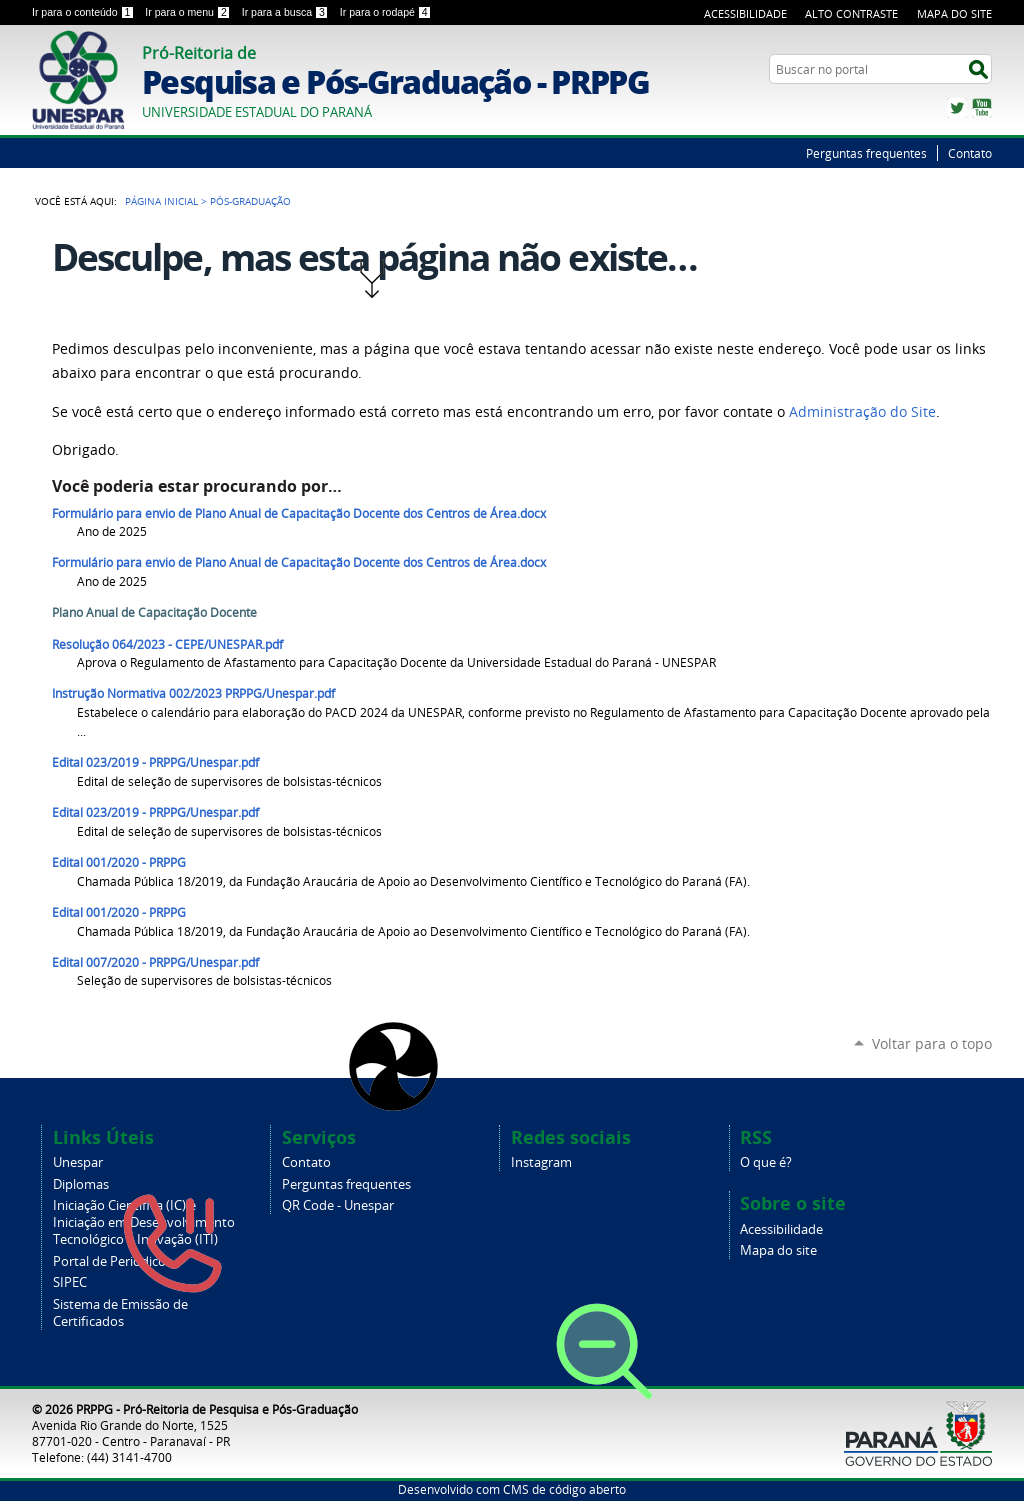  What do you see at coordinates (372, 277) in the screenshot?
I see `merge branches or items together` at bounding box center [372, 277].